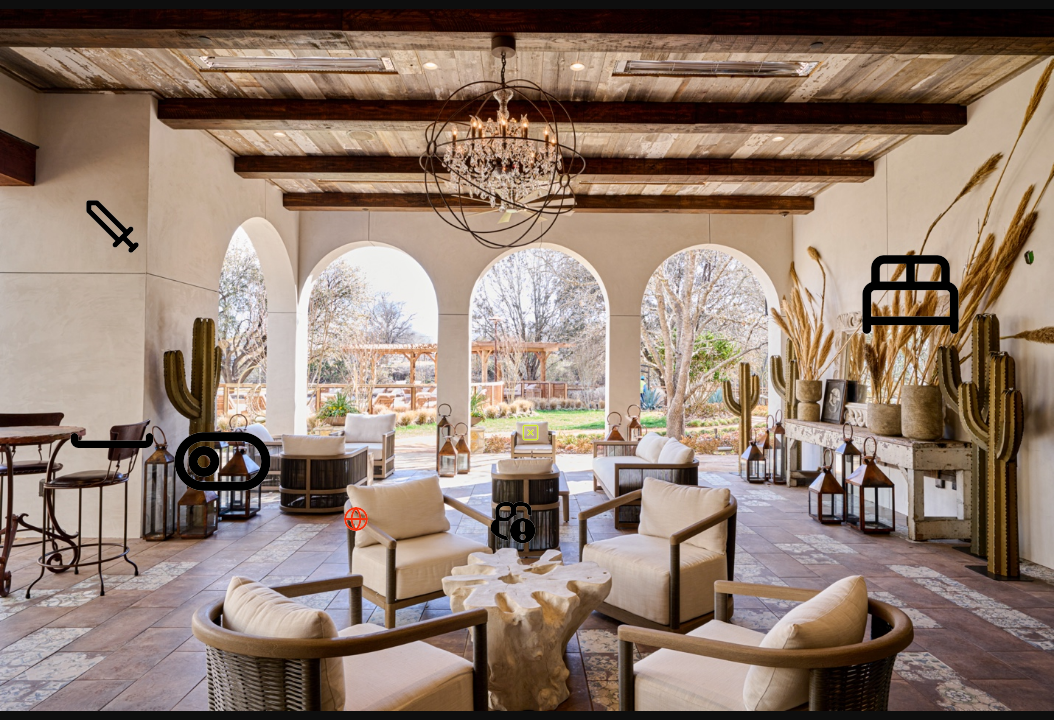 This screenshot has width=1054, height=720. What do you see at coordinates (112, 226) in the screenshot?
I see `access weapons or combat features` at bounding box center [112, 226].